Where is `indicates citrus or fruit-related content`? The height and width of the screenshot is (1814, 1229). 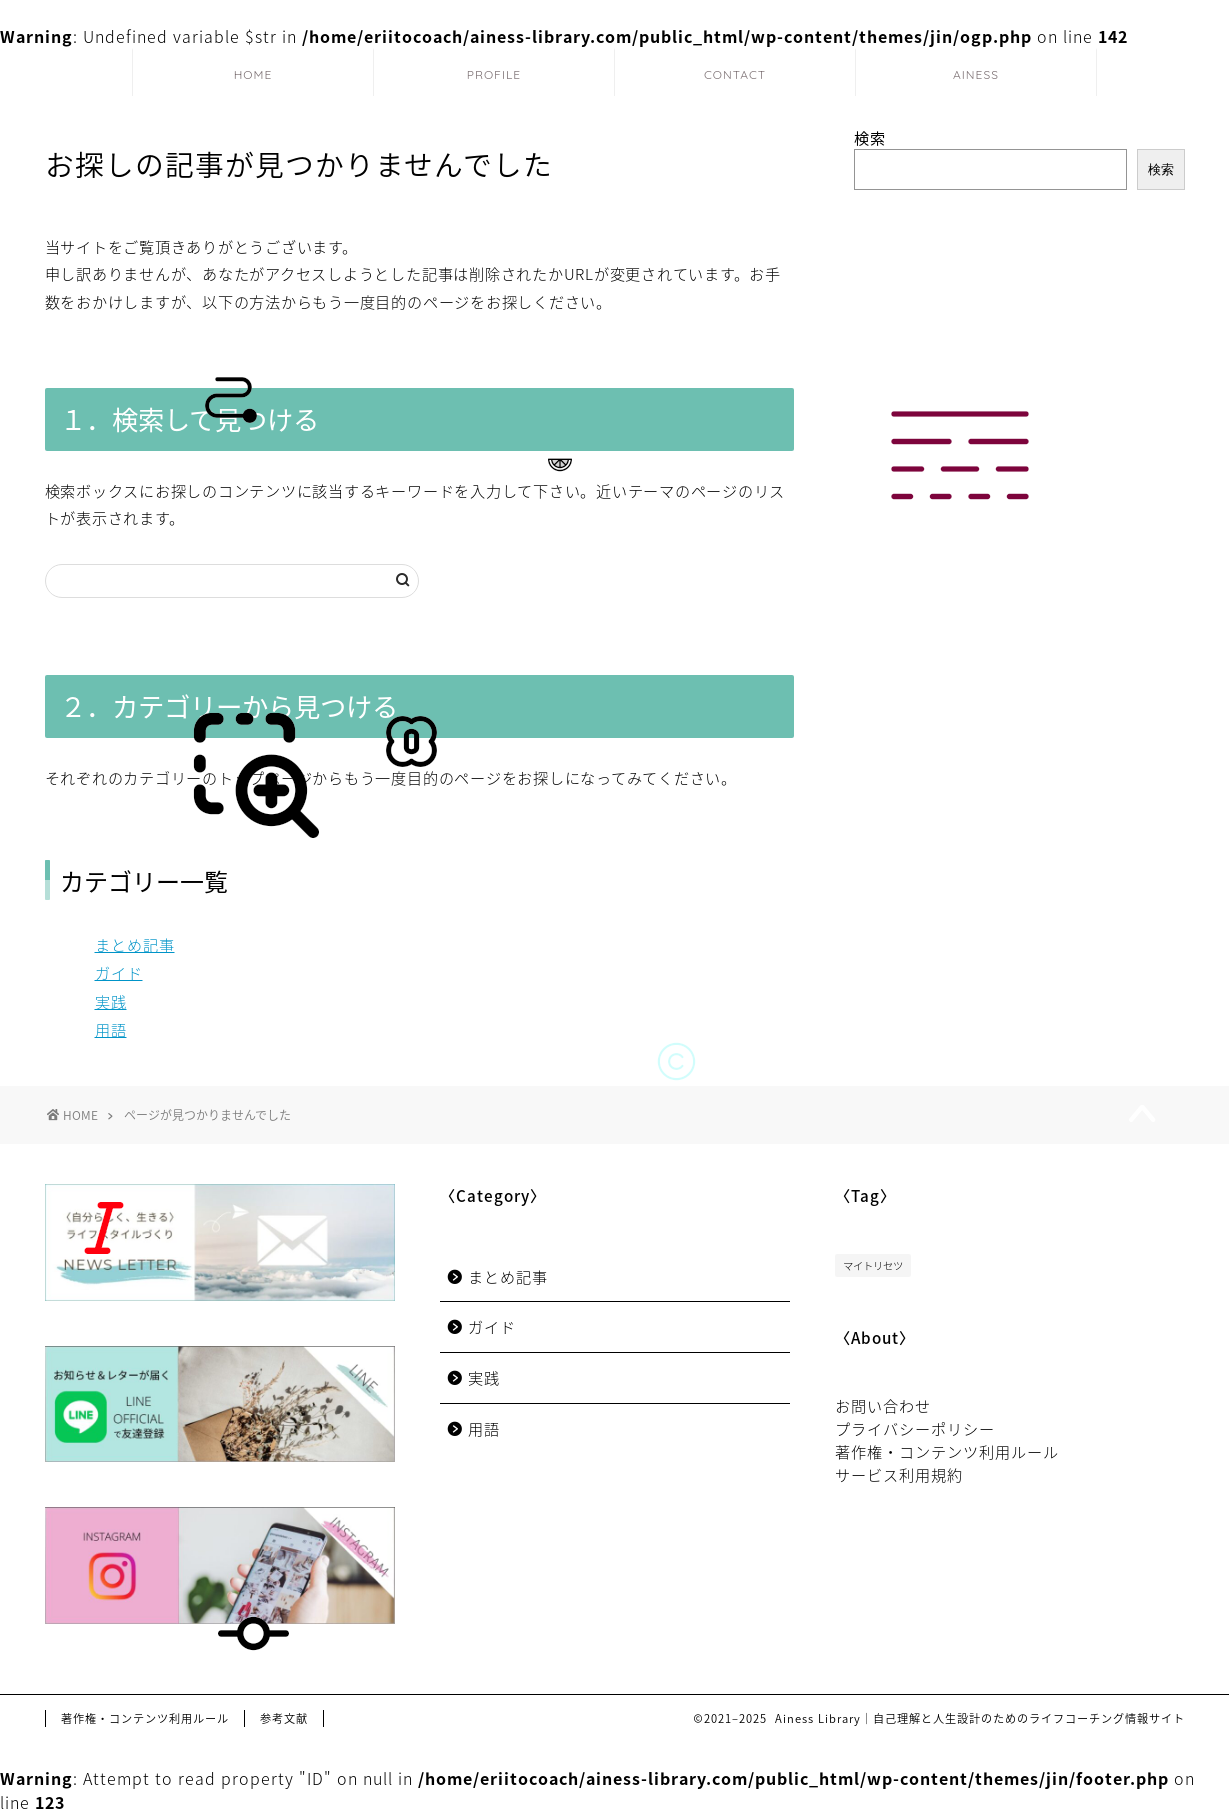
indicates citrus or fruit-related content is located at coordinates (560, 463).